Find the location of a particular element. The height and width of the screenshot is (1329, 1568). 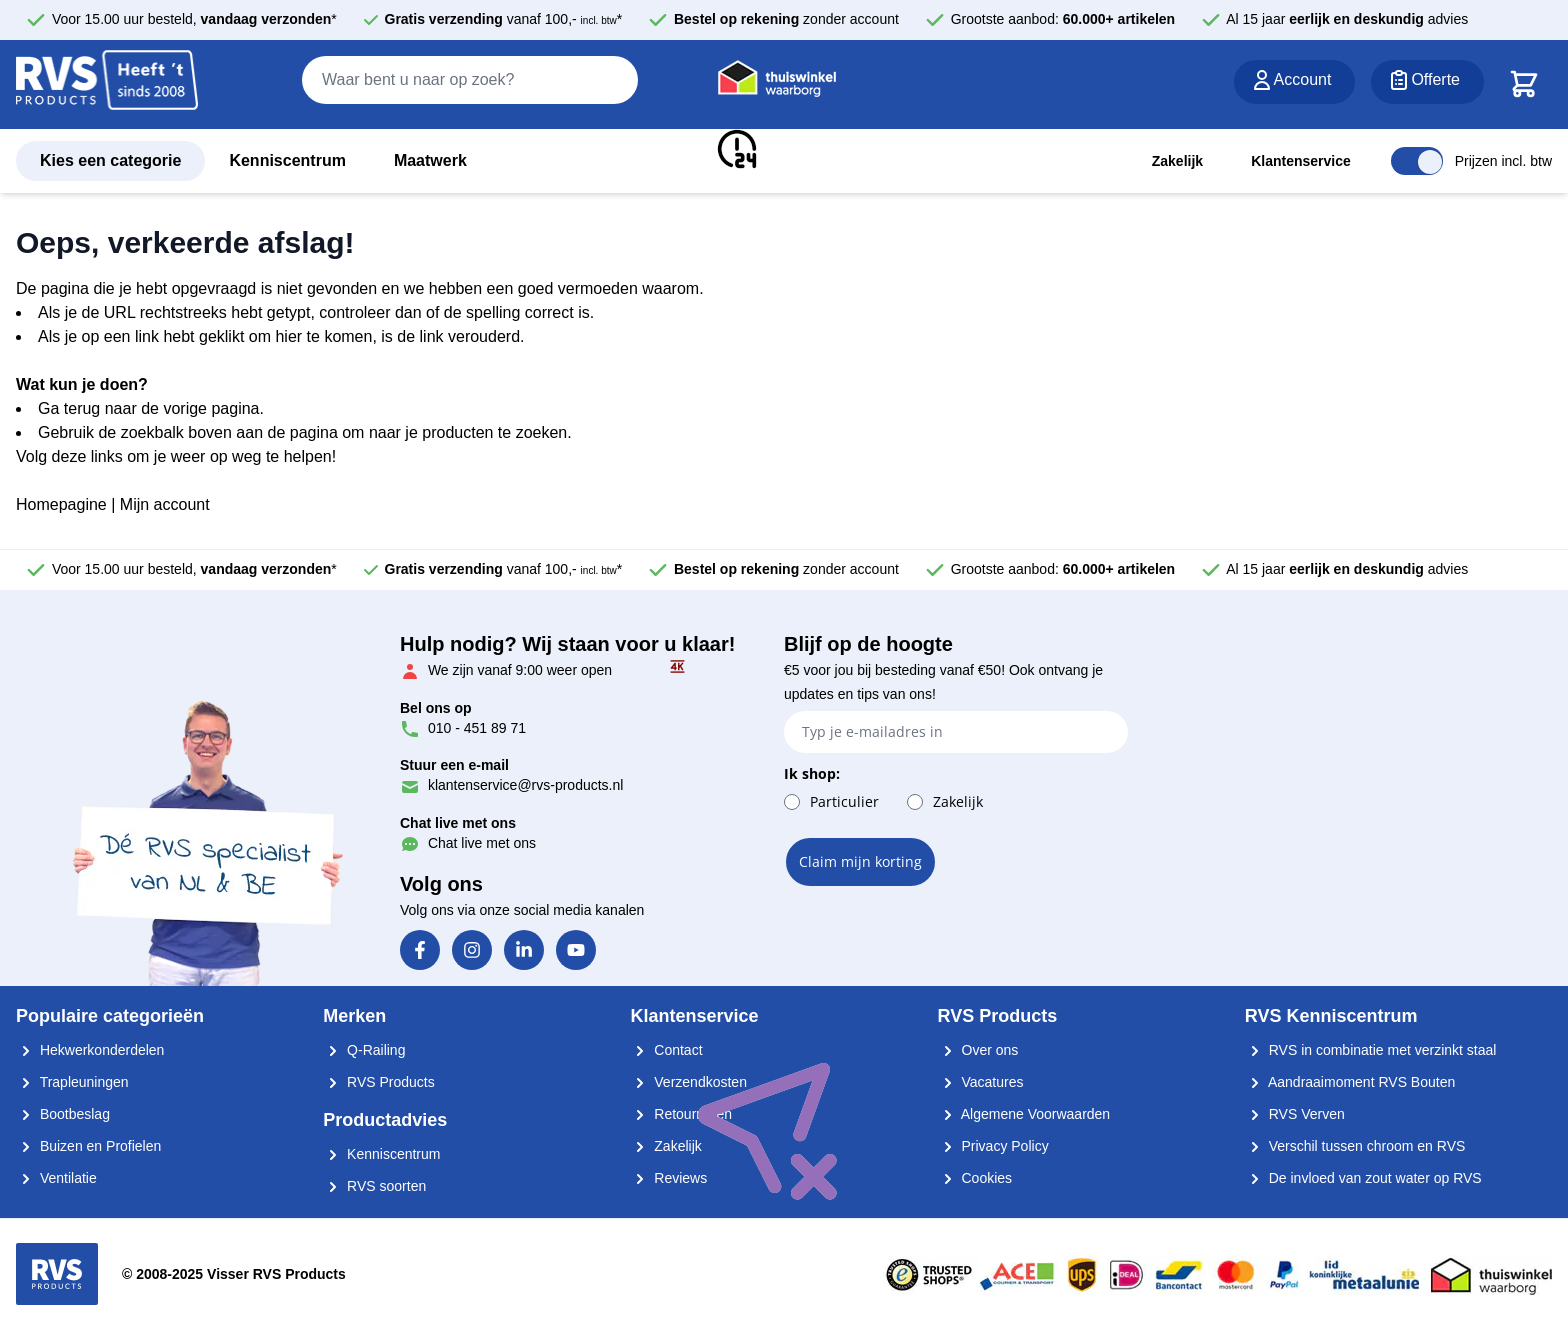

indicates 24-hour availability or service is located at coordinates (737, 149).